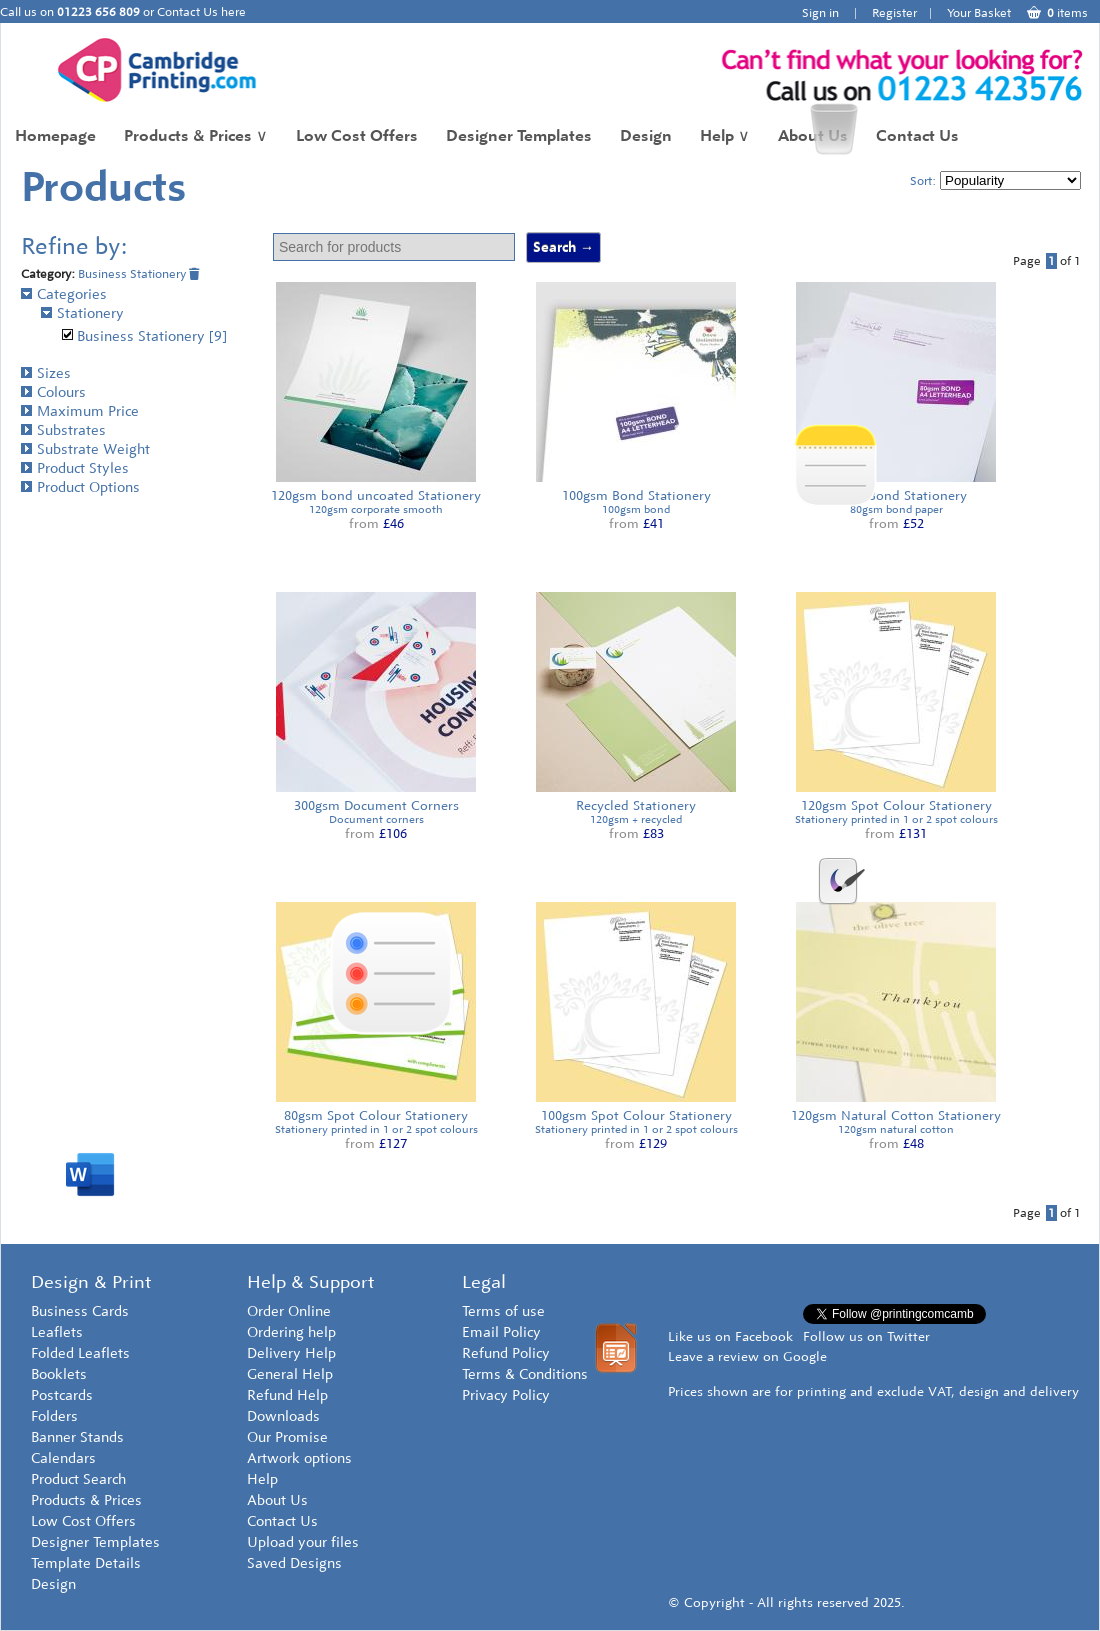 The width and height of the screenshot is (1100, 1631). What do you see at coordinates (616, 1348) in the screenshot?
I see `open libreoffice impress presentation software` at bounding box center [616, 1348].